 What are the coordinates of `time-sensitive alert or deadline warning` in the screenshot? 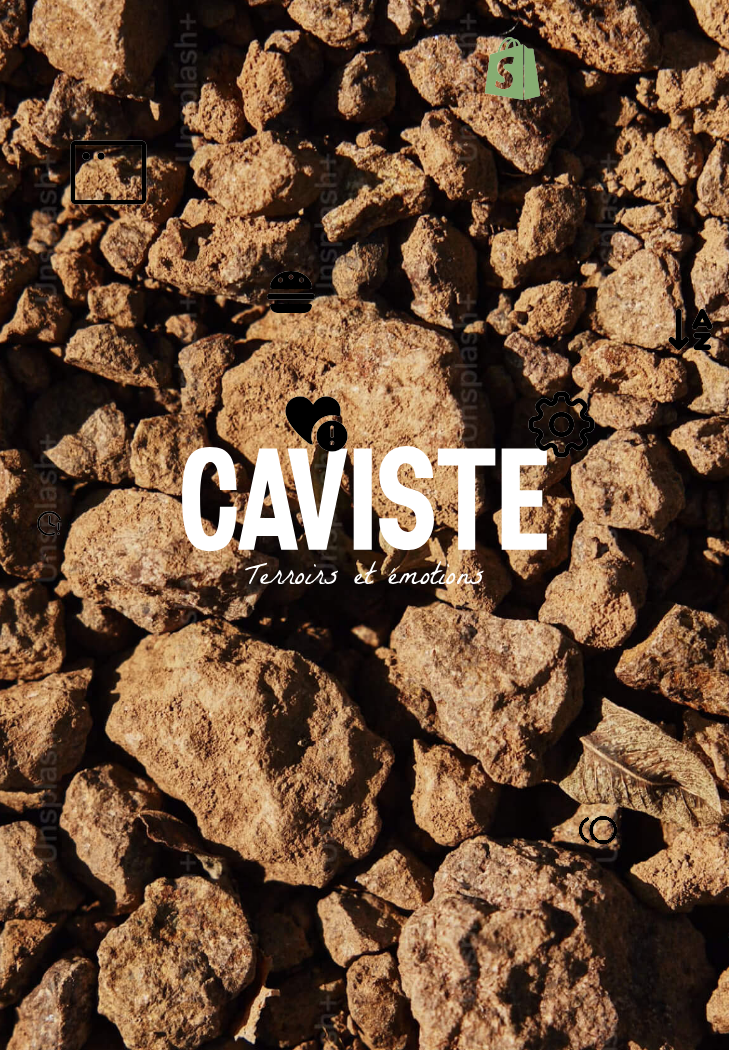 It's located at (49, 523).